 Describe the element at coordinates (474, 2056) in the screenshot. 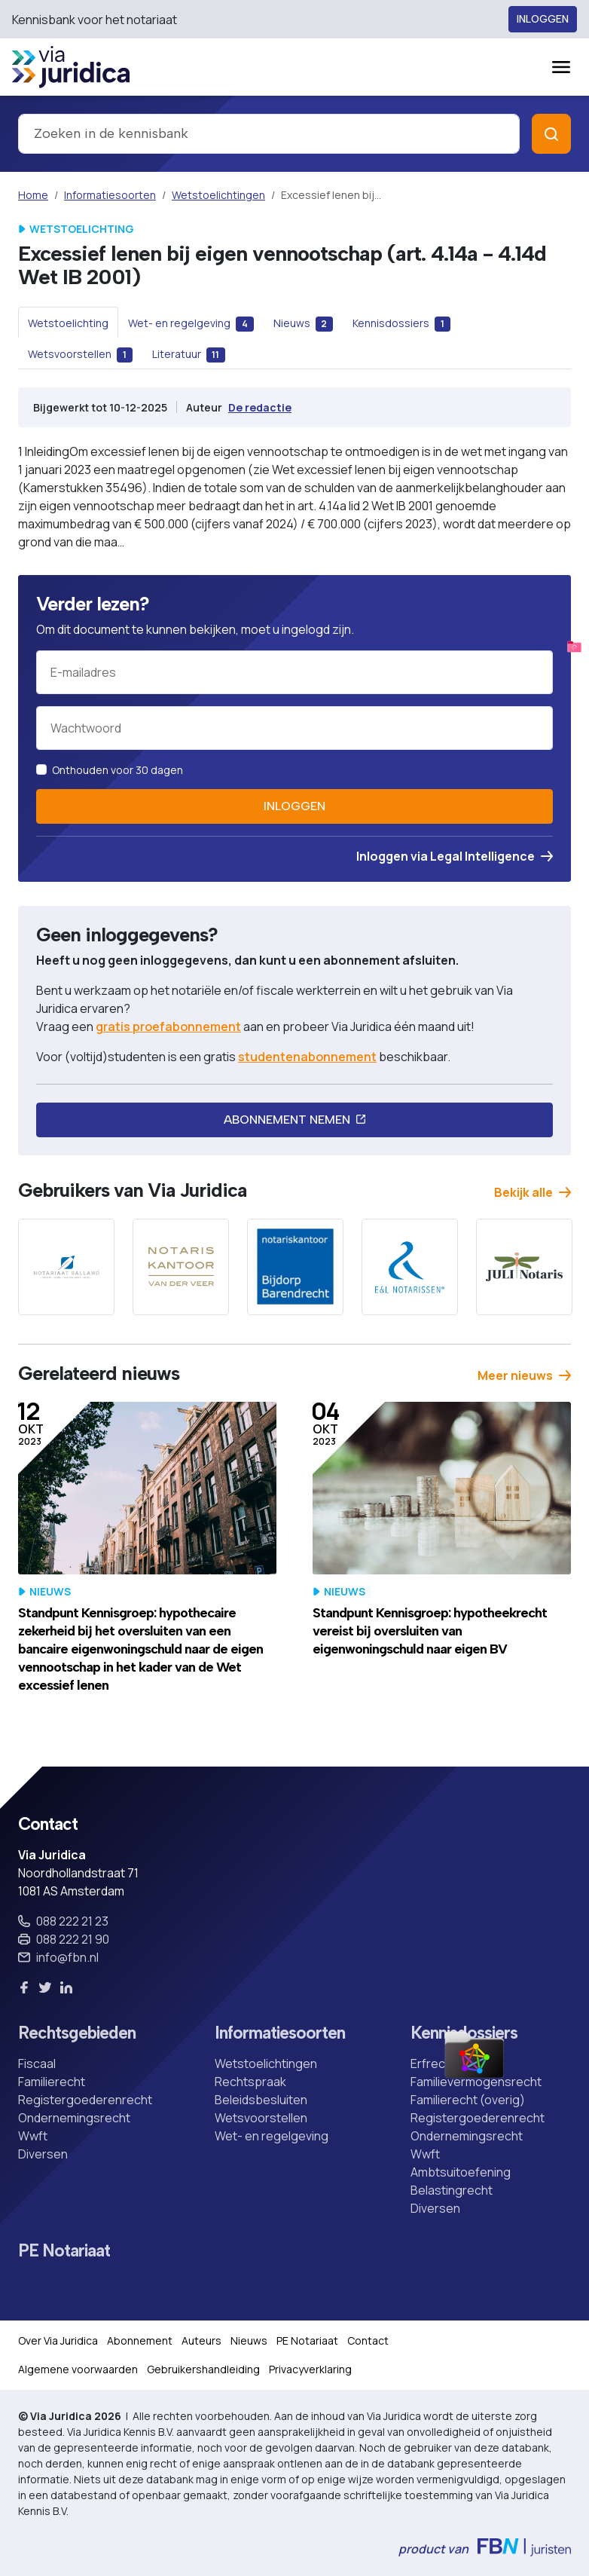

I see `open fediverse-related files and content` at that location.